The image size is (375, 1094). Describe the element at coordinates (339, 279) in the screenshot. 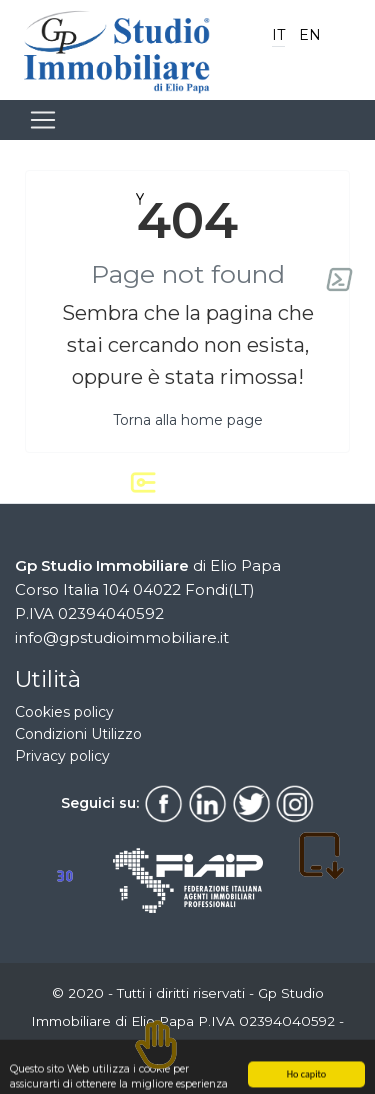

I see `open powershell terminal` at that location.